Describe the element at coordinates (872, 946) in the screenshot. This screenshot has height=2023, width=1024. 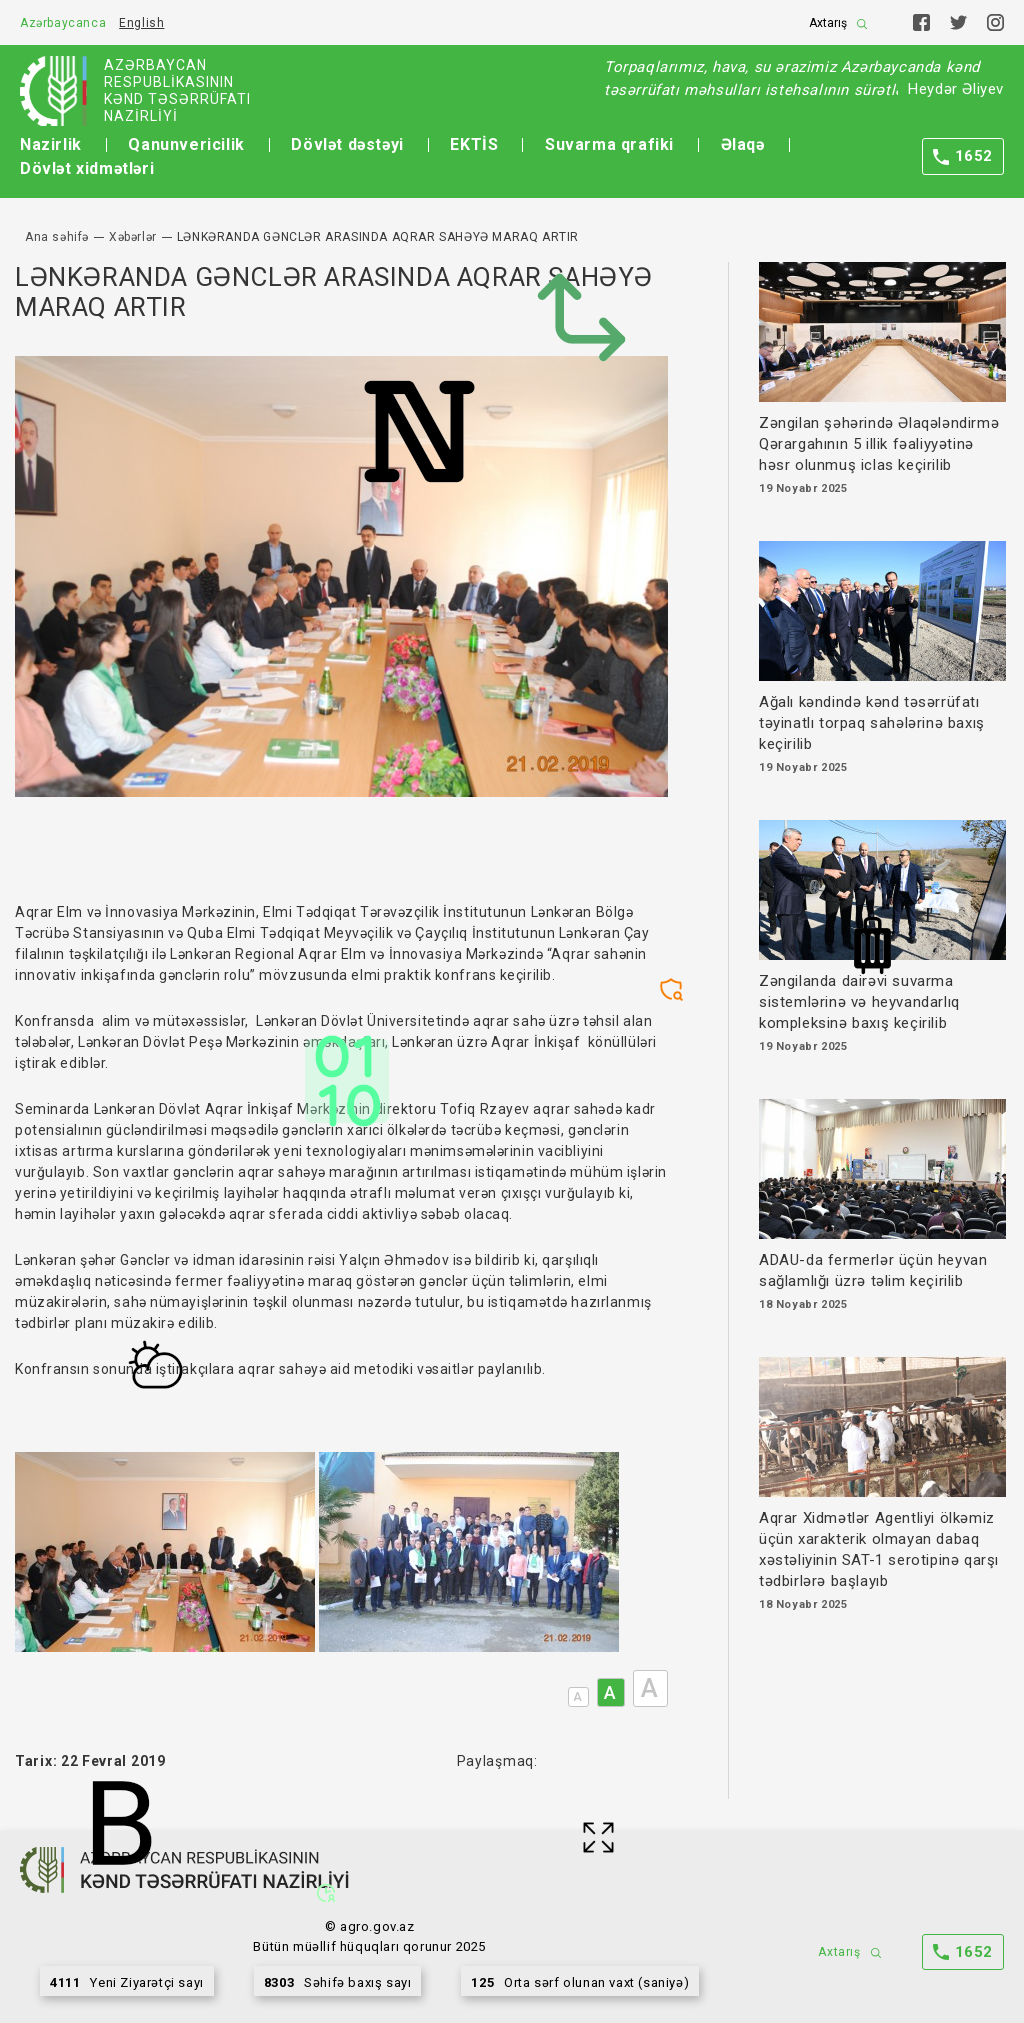
I see `access travel or trip planning features` at that location.